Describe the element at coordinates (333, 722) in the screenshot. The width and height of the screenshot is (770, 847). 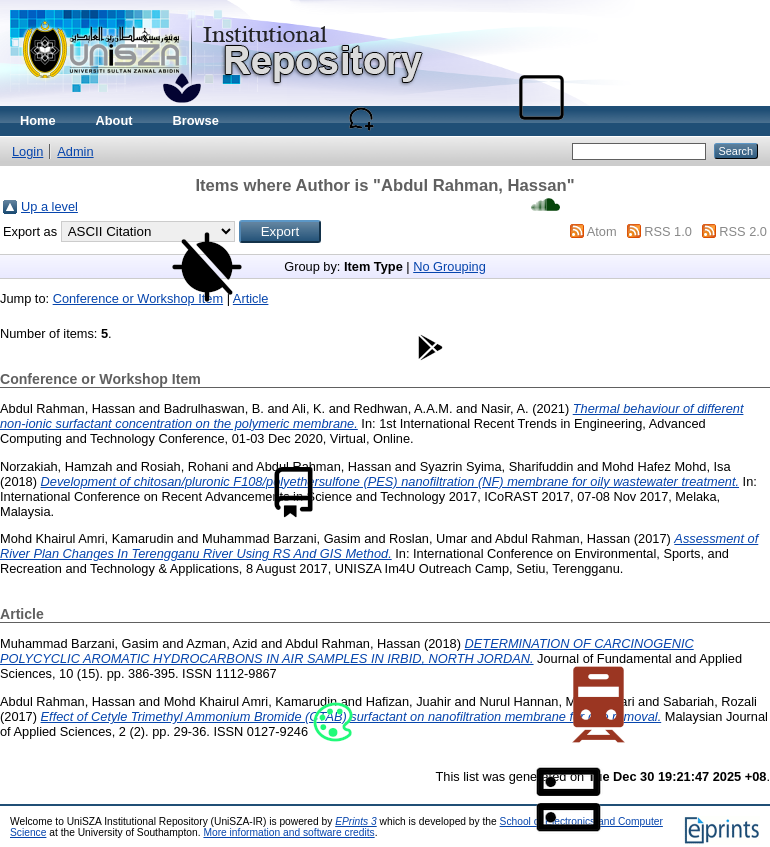
I see `customize color or theme settings` at that location.